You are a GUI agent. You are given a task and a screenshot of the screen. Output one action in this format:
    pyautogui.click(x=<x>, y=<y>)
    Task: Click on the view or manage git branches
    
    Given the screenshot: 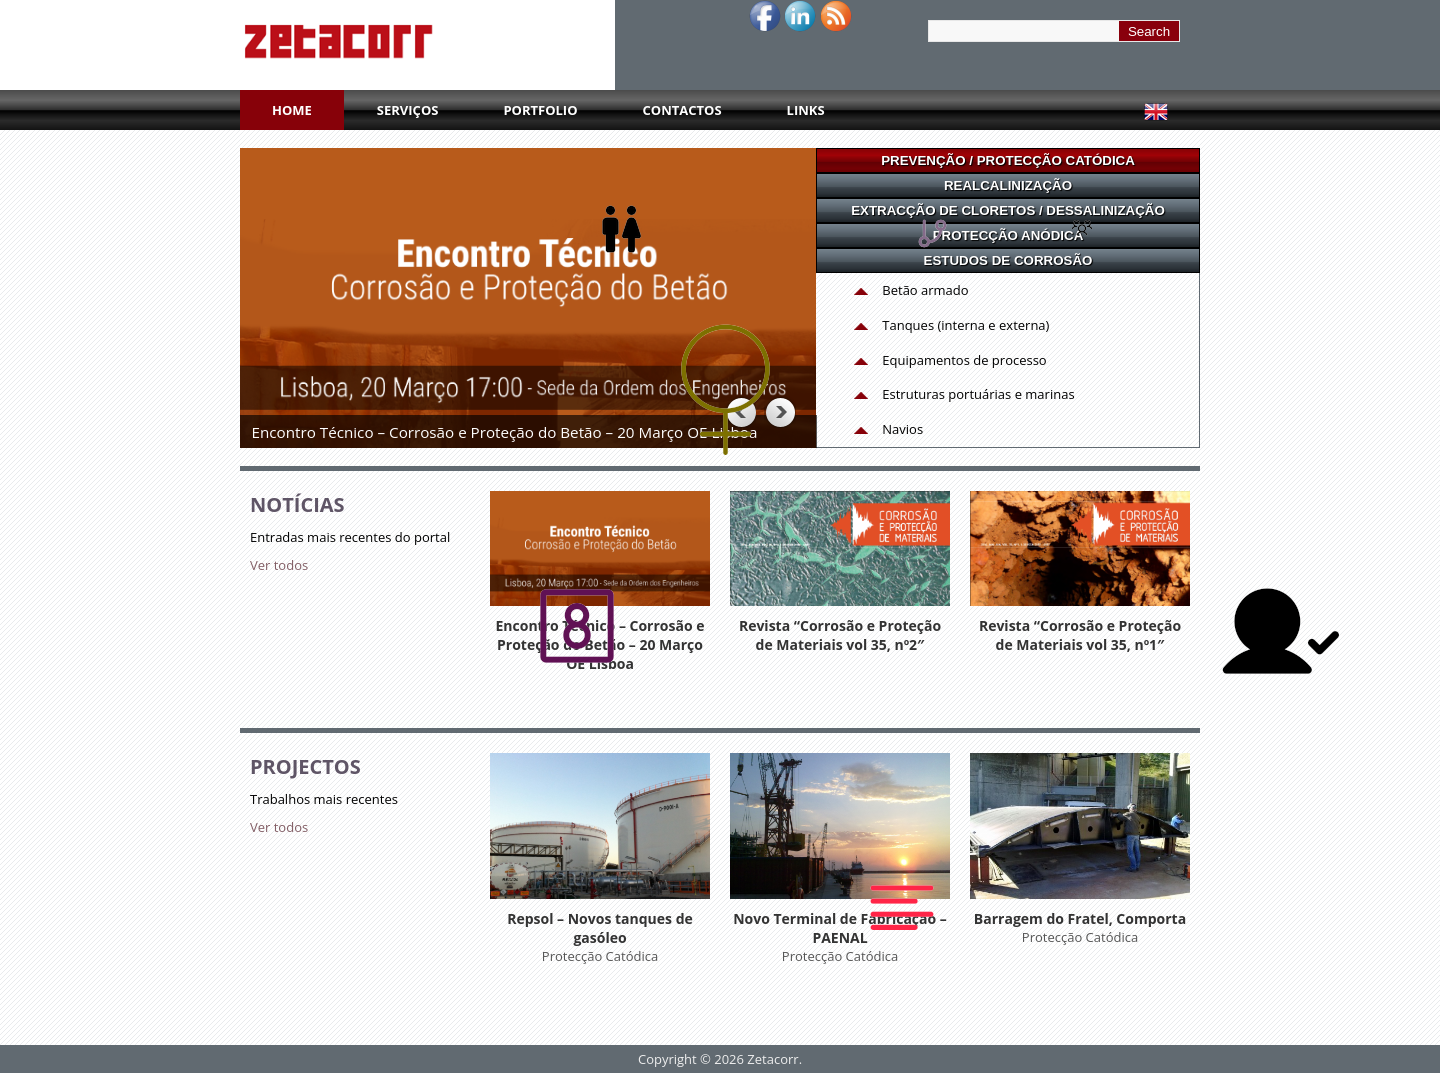 What is the action you would take?
    pyautogui.click(x=932, y=233)
    